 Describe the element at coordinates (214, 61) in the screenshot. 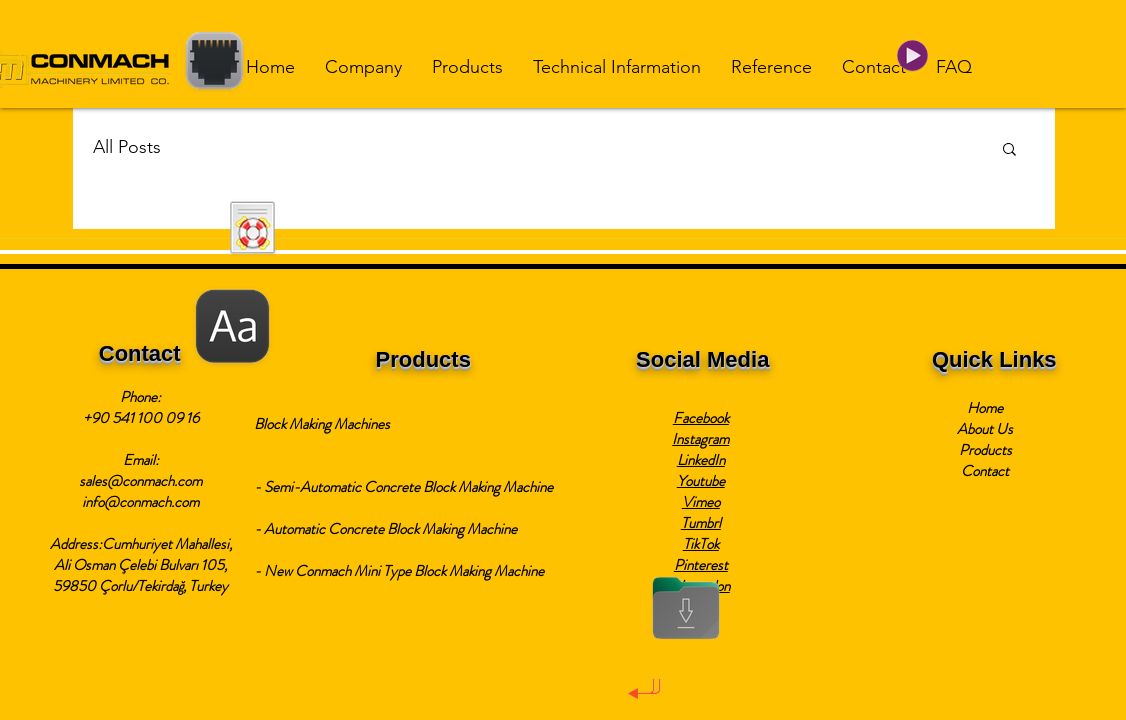

I see `open ethernet network preferences` at that location.